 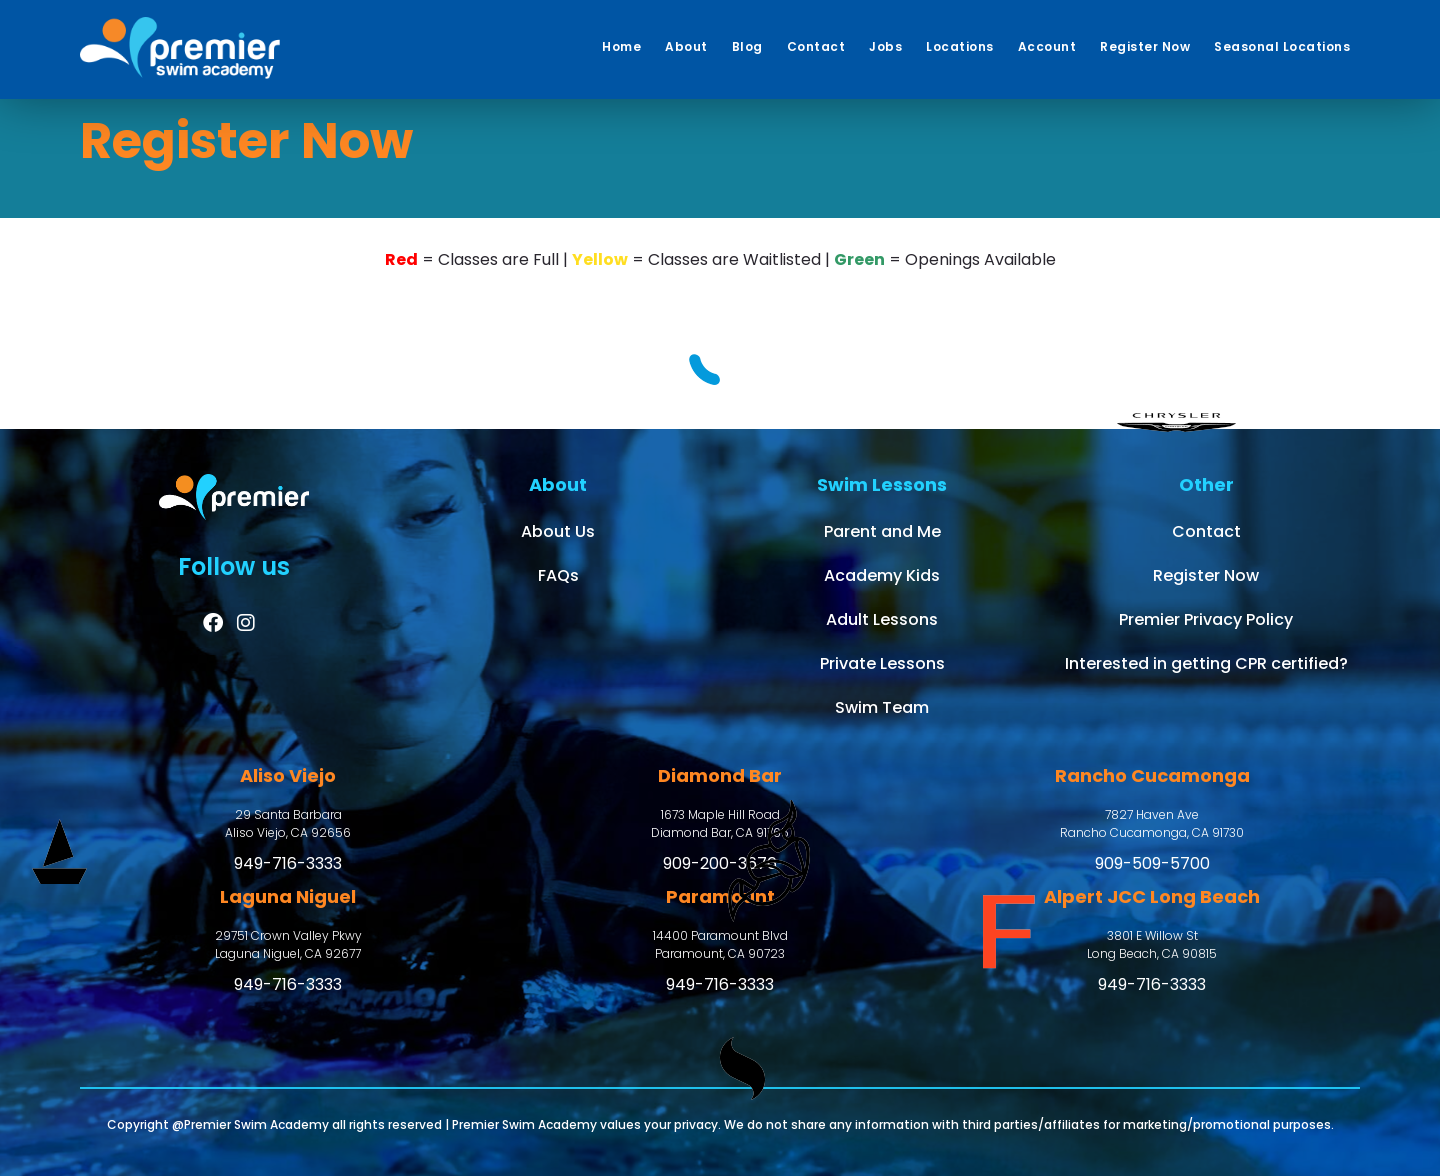 I want to click on sencha framework branding logo, so click(x=742, y=1068).